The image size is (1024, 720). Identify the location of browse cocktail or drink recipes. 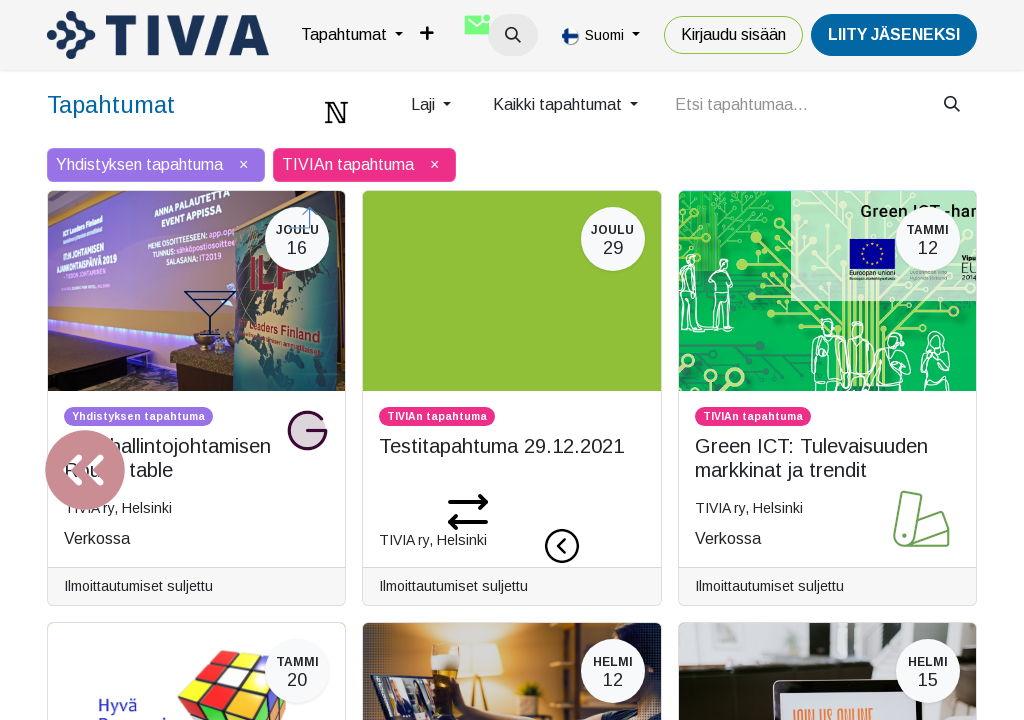
(210, 313).